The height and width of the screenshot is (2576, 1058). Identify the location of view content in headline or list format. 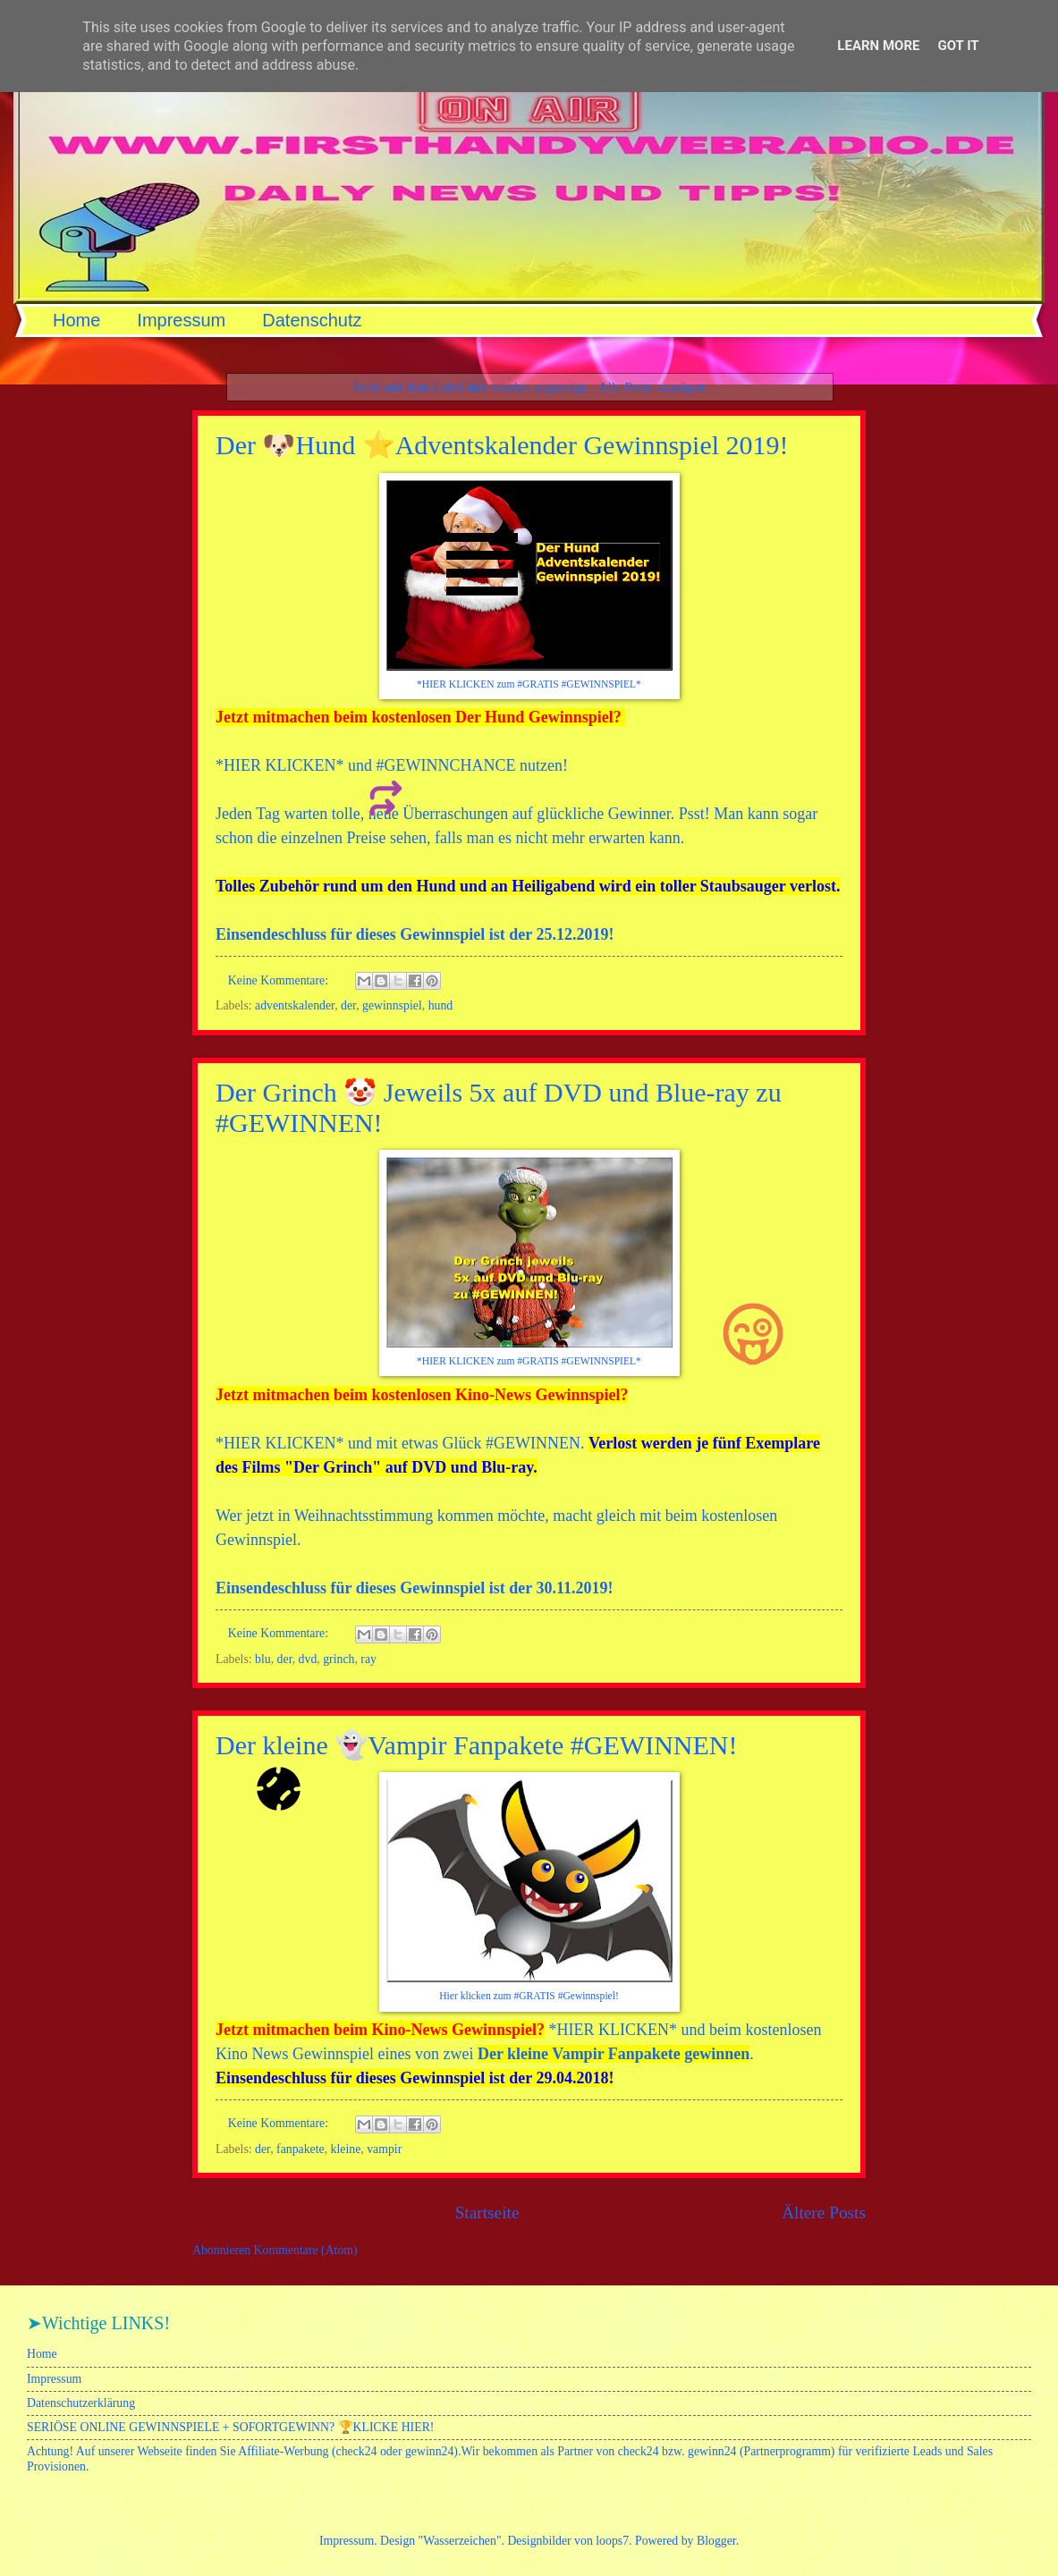
(482, 564).